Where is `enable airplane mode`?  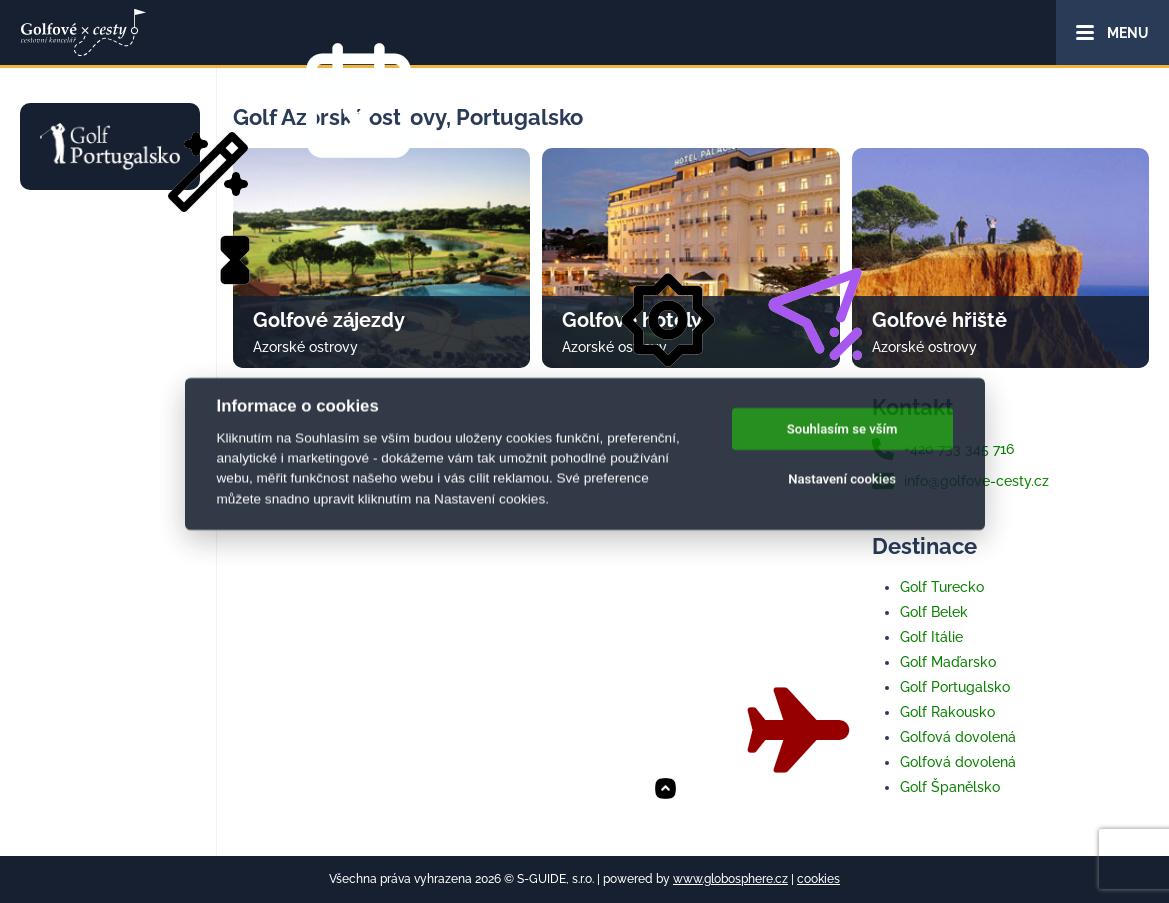 enable airplane mode is located at coordinates (798, 730).